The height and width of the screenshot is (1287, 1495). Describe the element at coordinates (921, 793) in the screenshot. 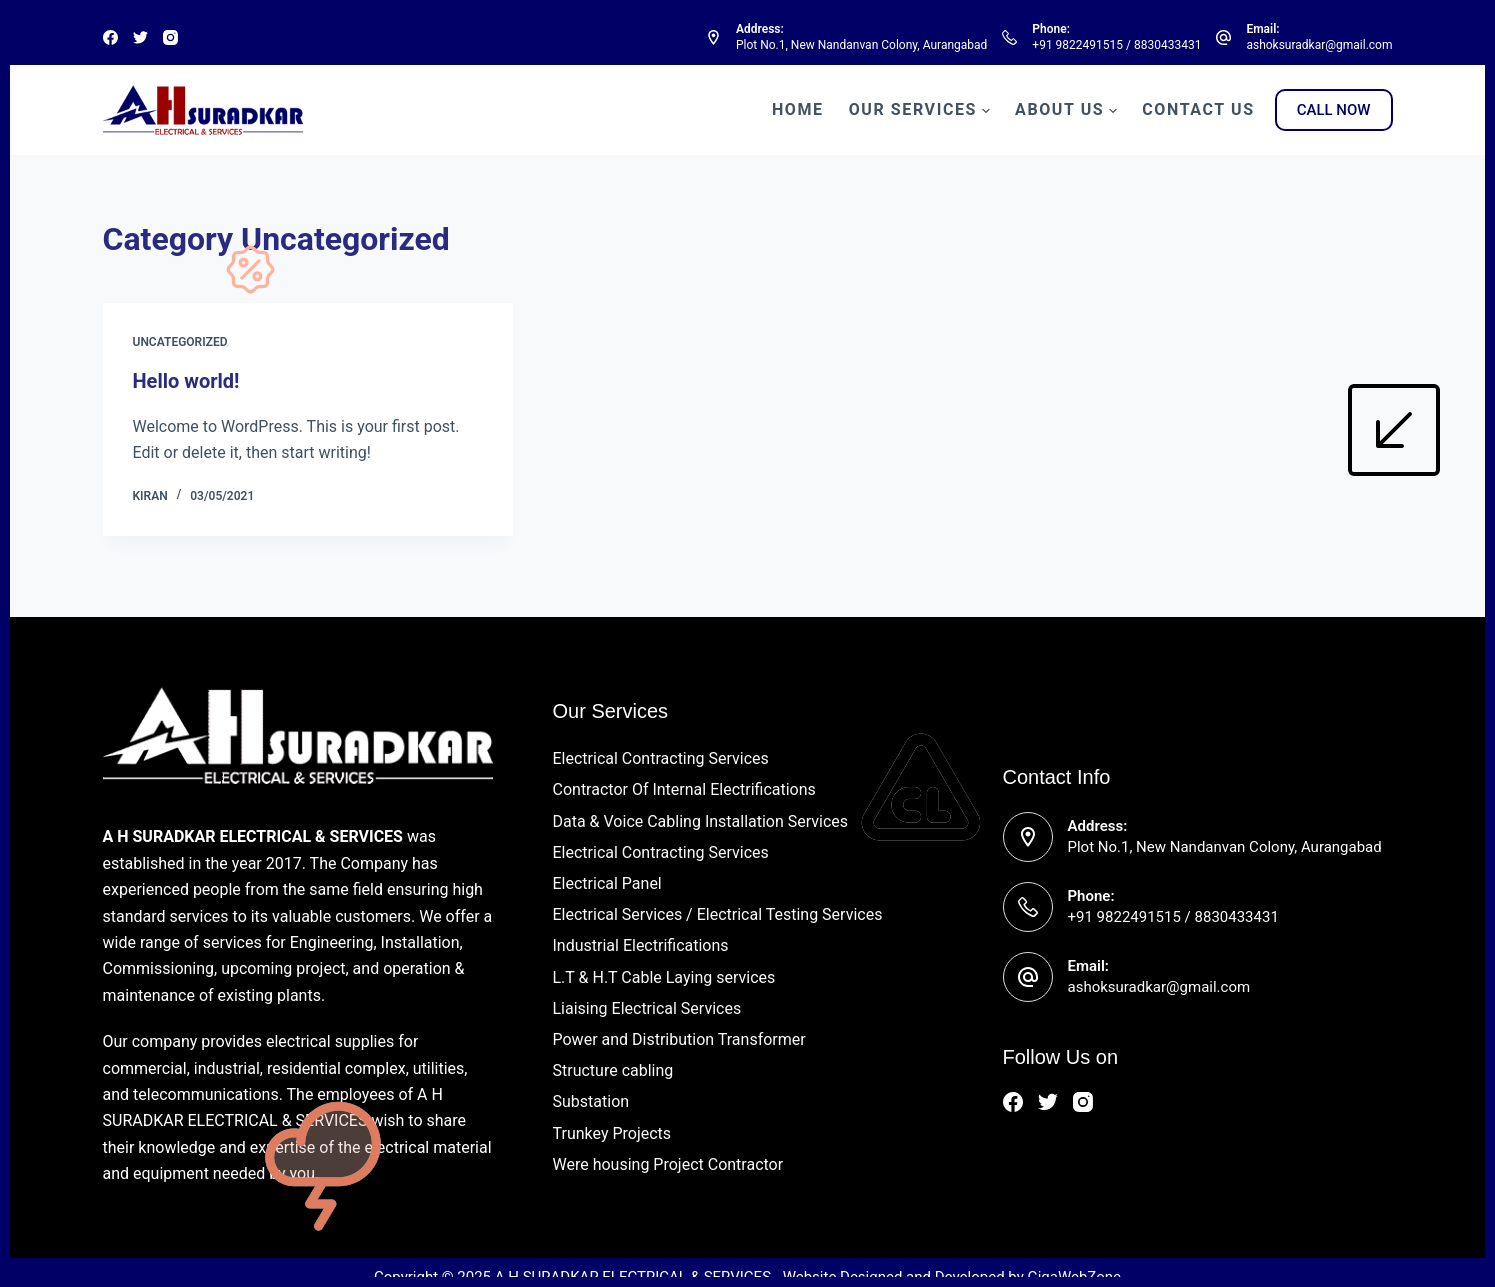

I see `indicates chlorine bleach is safe to use` at that location.